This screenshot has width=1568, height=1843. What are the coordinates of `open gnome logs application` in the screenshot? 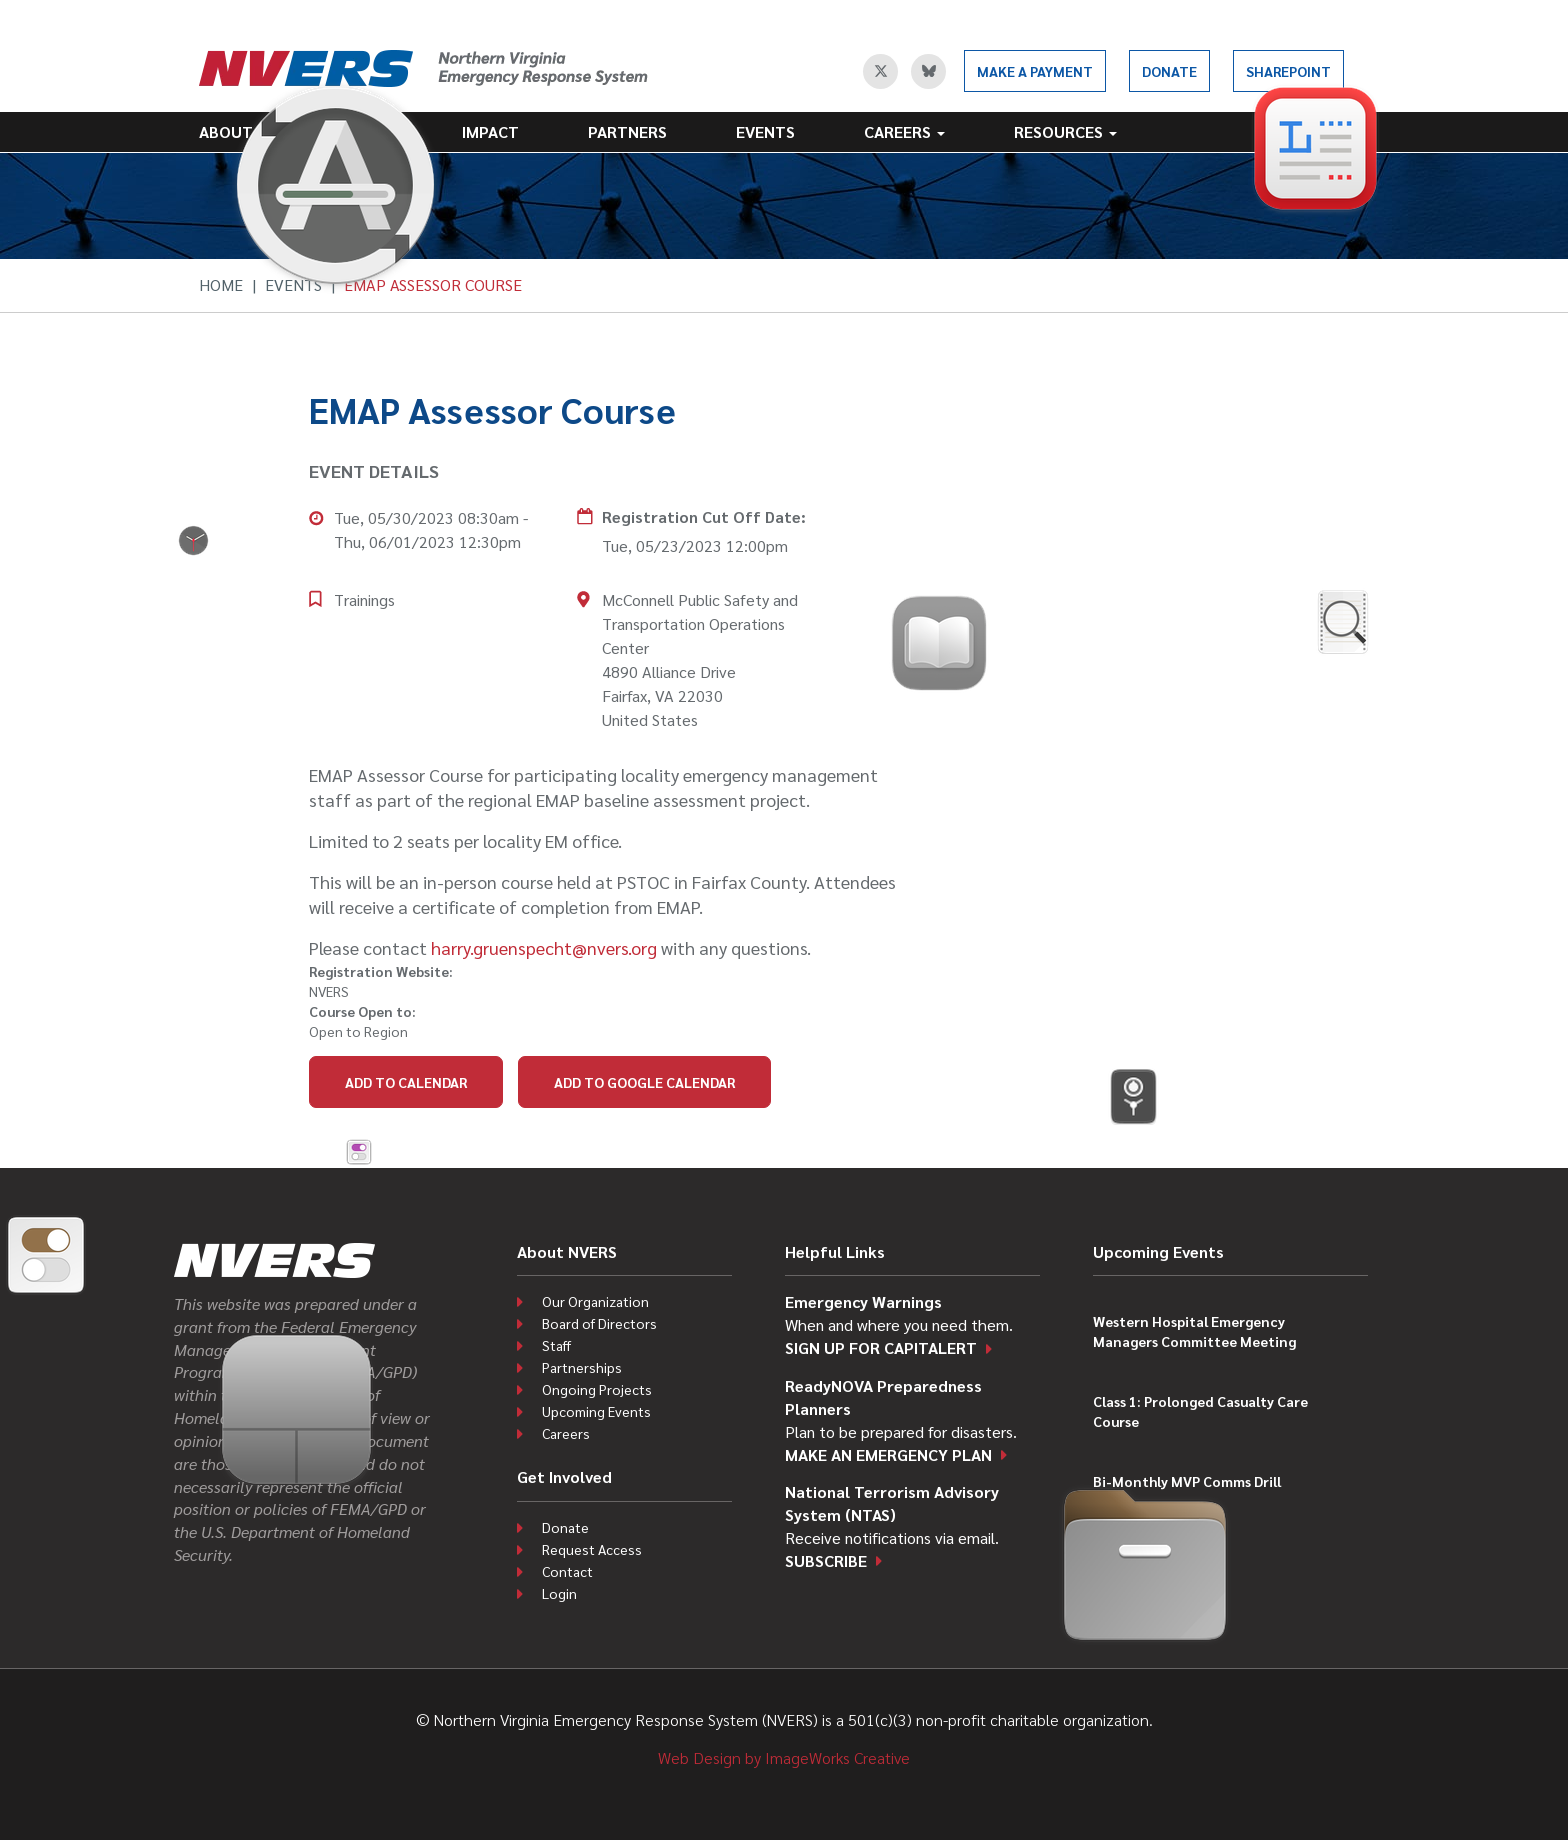 It's located at (1343, 622).